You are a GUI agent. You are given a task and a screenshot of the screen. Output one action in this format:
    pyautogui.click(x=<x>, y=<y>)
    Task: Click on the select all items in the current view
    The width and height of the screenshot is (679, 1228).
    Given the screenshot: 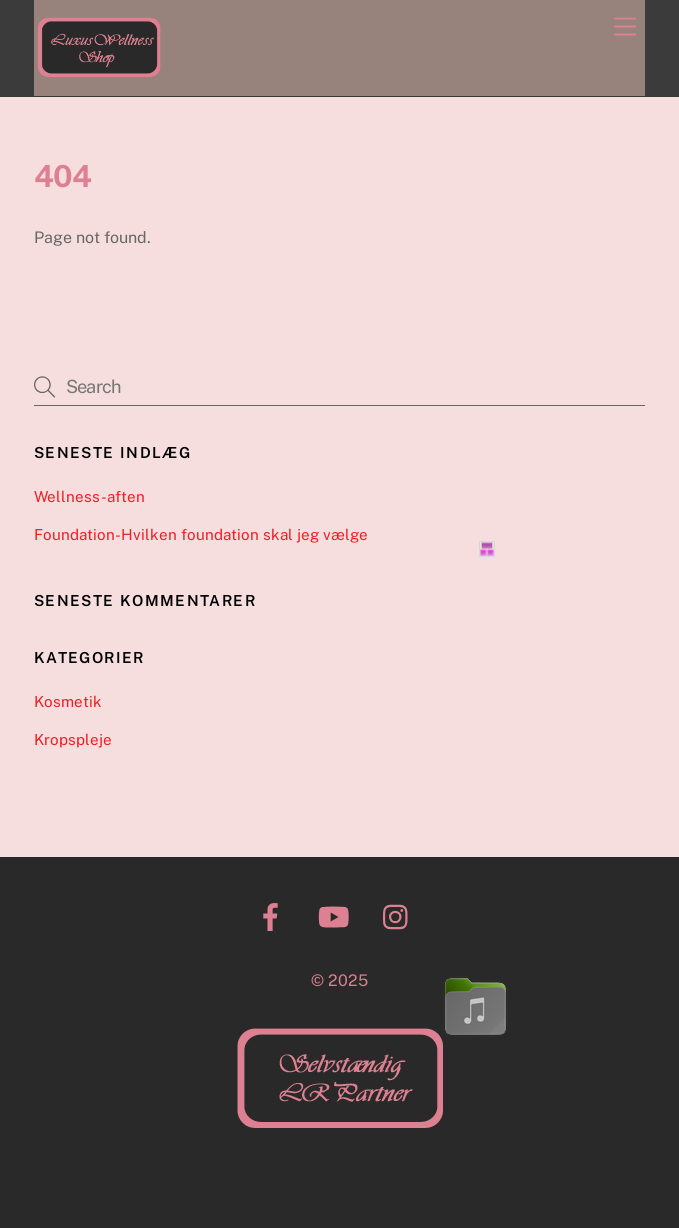 What is the action you would take?
    pyautogui.click(x=487, y=549)
    